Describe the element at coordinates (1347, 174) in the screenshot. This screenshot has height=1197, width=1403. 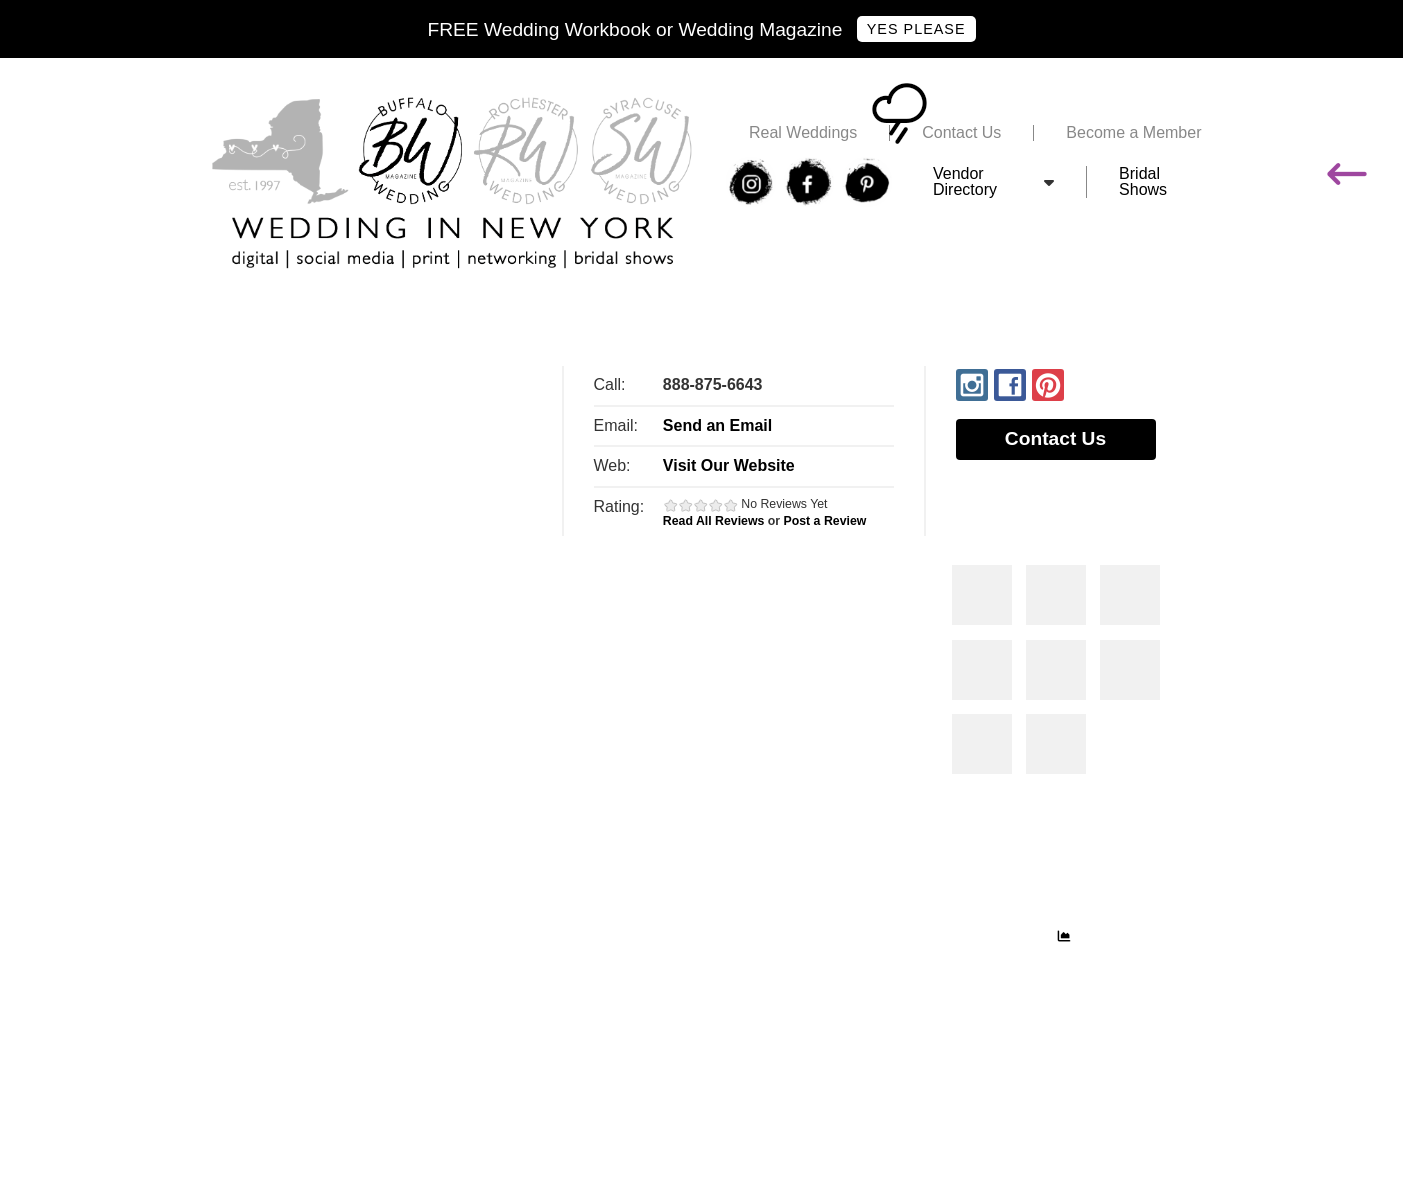
I see `go back to the previous page` at that location.